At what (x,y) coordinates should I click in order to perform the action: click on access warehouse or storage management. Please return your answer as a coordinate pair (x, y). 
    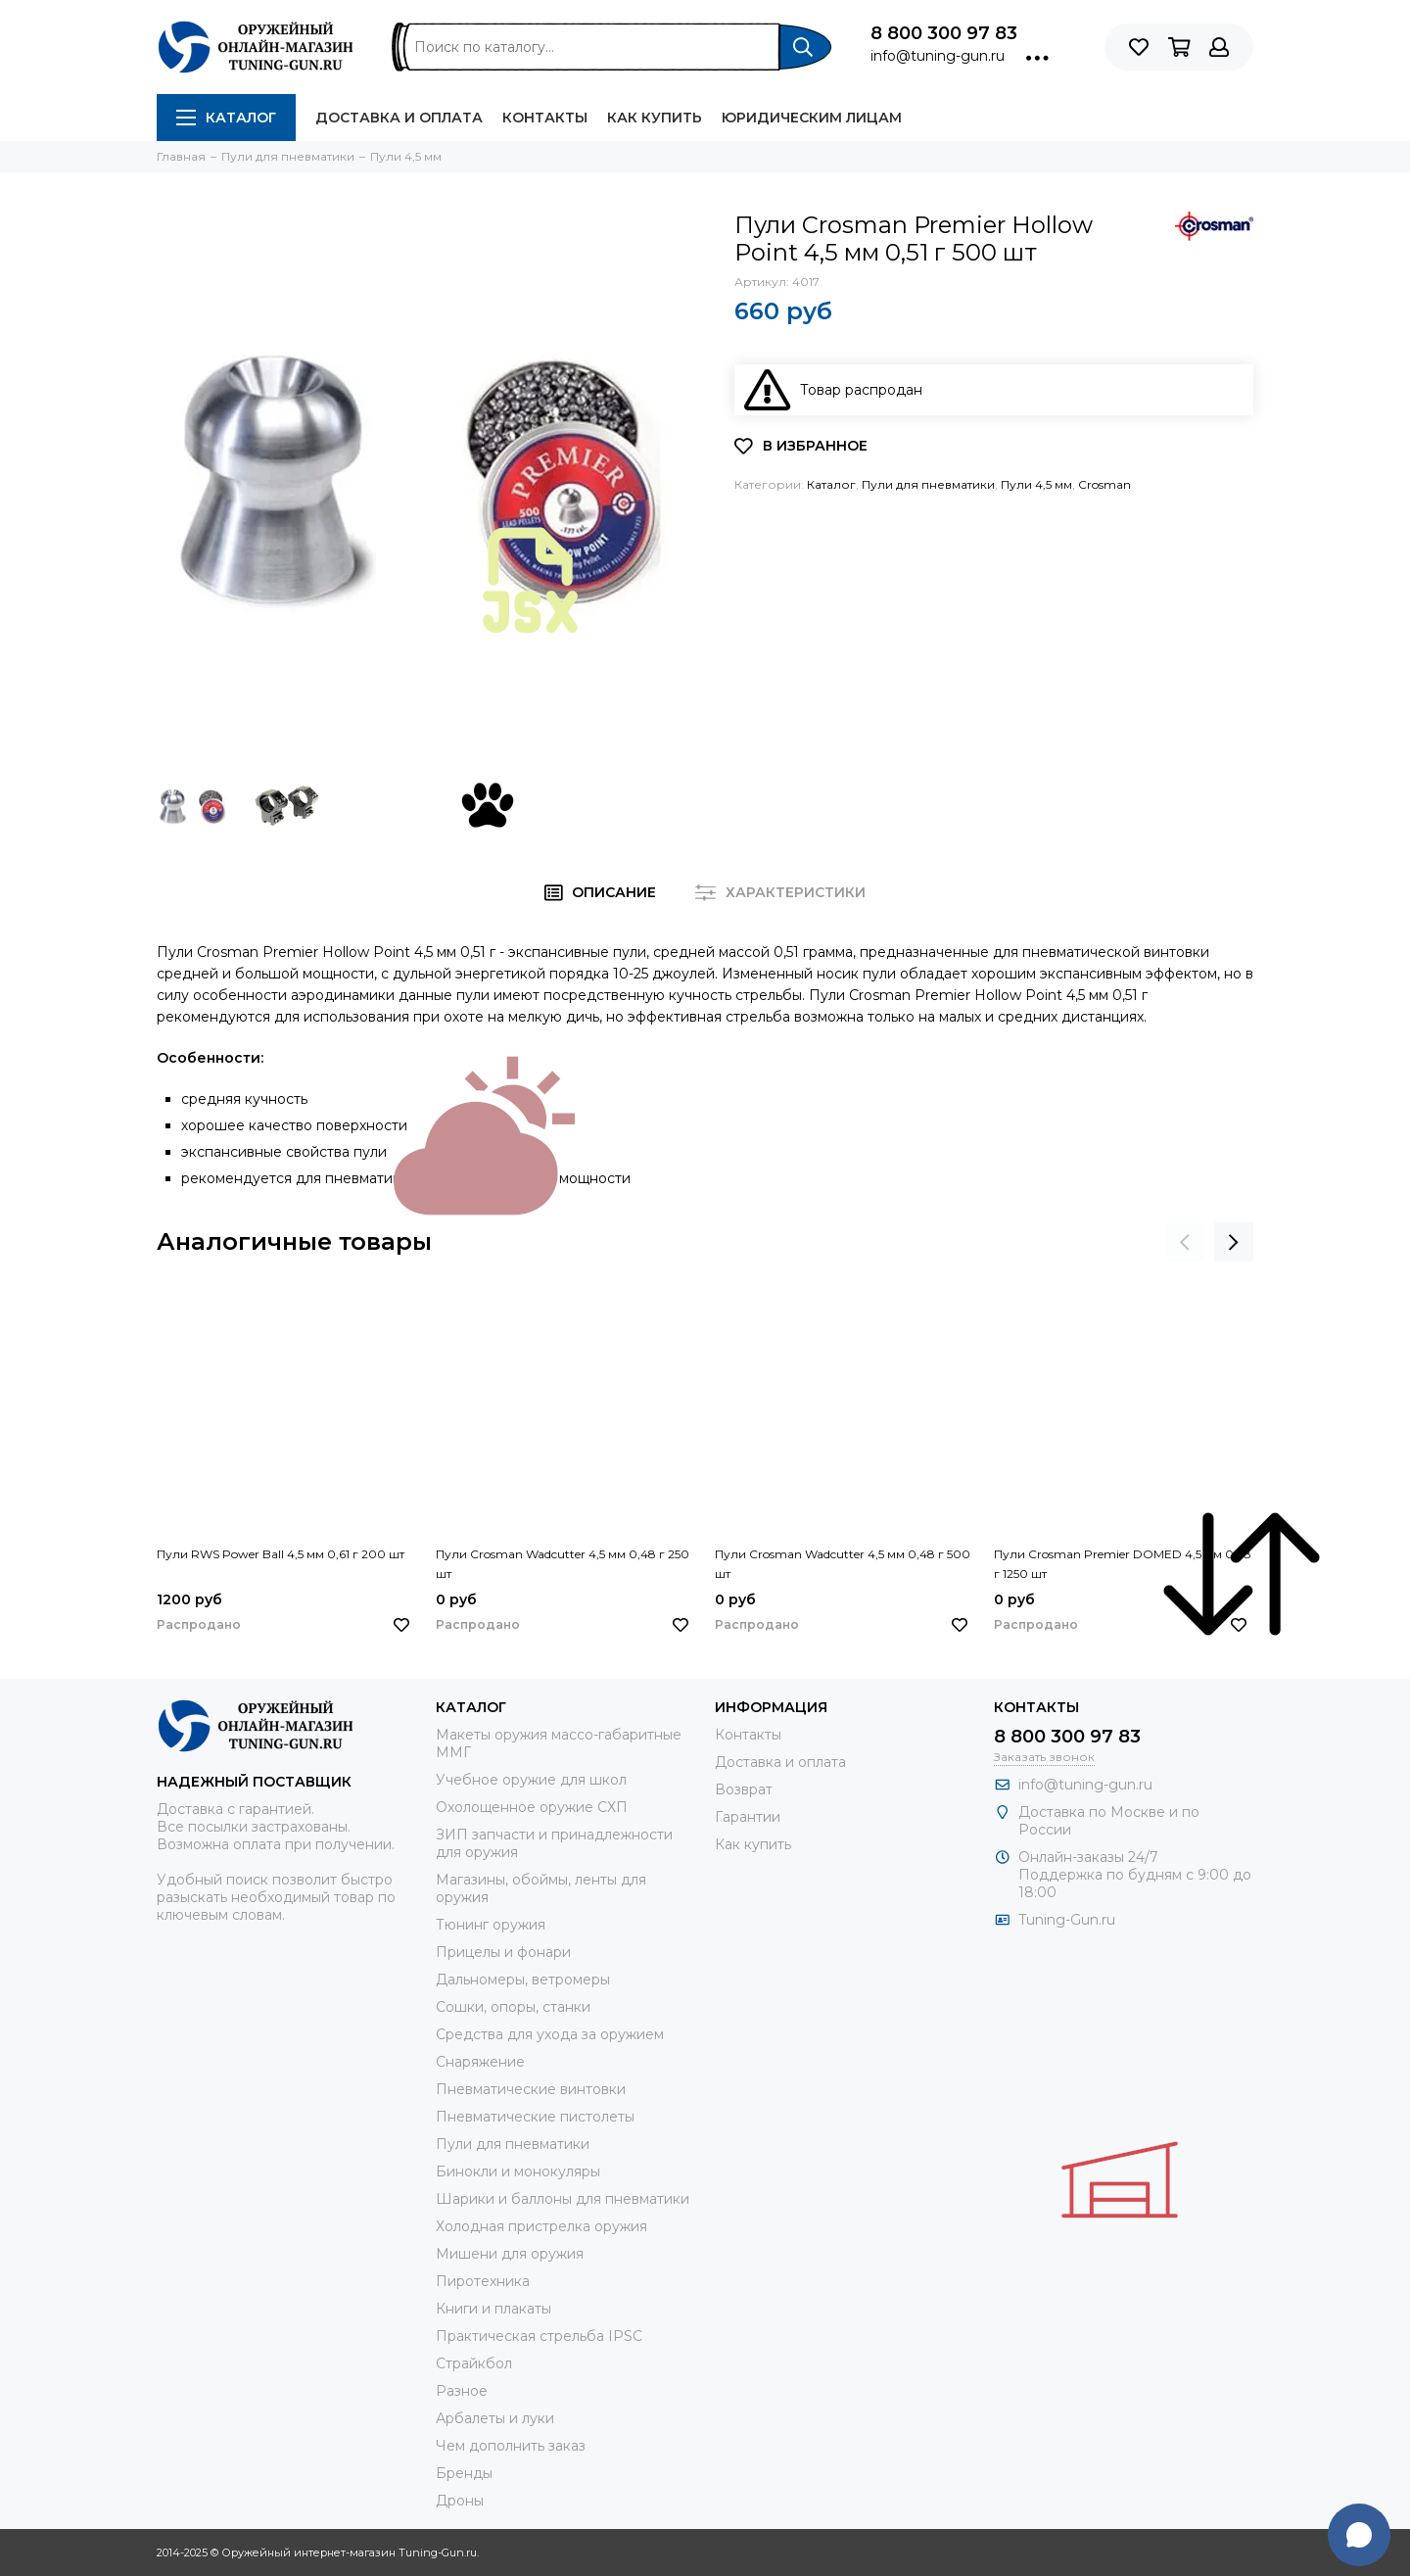
    Looking at the image, I should click on (1119, 2183).